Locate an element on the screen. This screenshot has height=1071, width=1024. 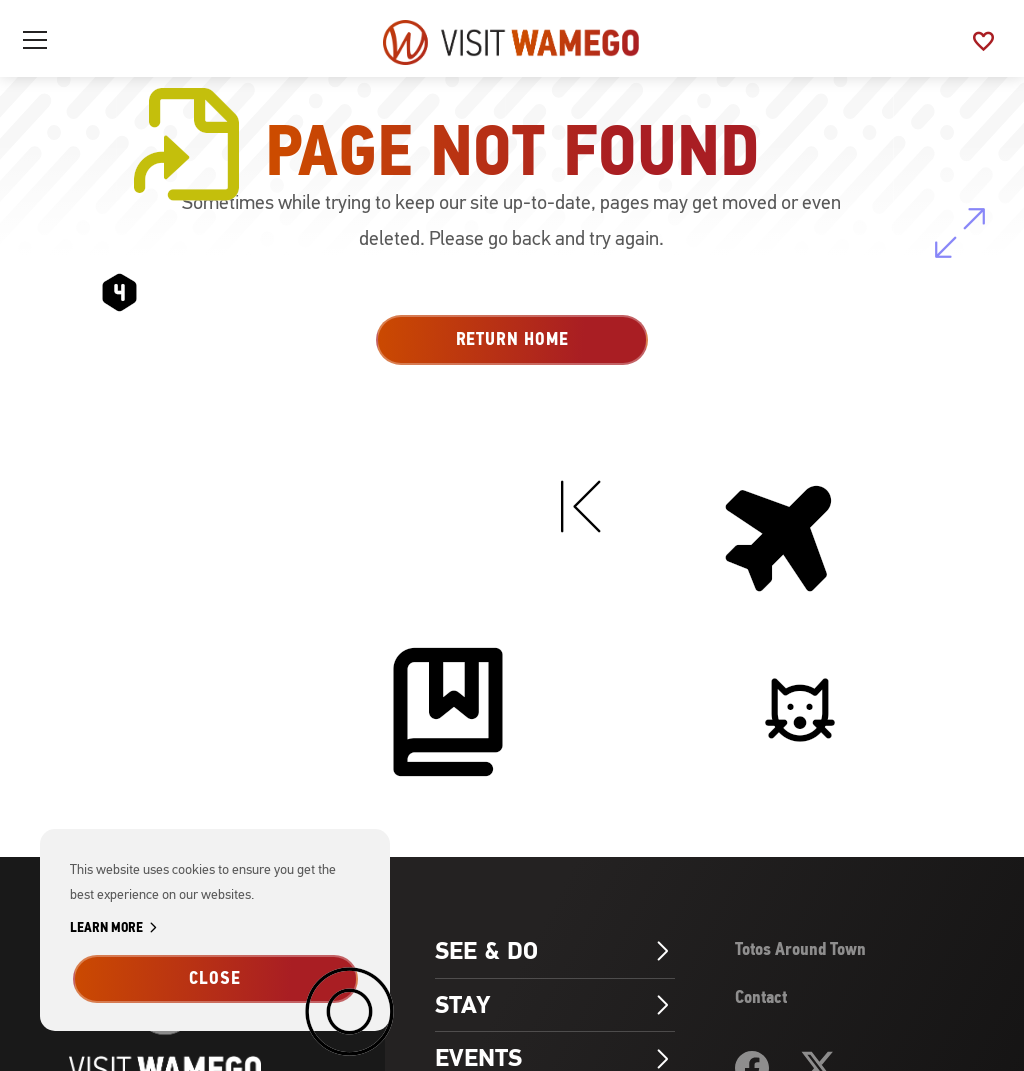
access your bookmarked reading list is located at coordinates (448, 712).